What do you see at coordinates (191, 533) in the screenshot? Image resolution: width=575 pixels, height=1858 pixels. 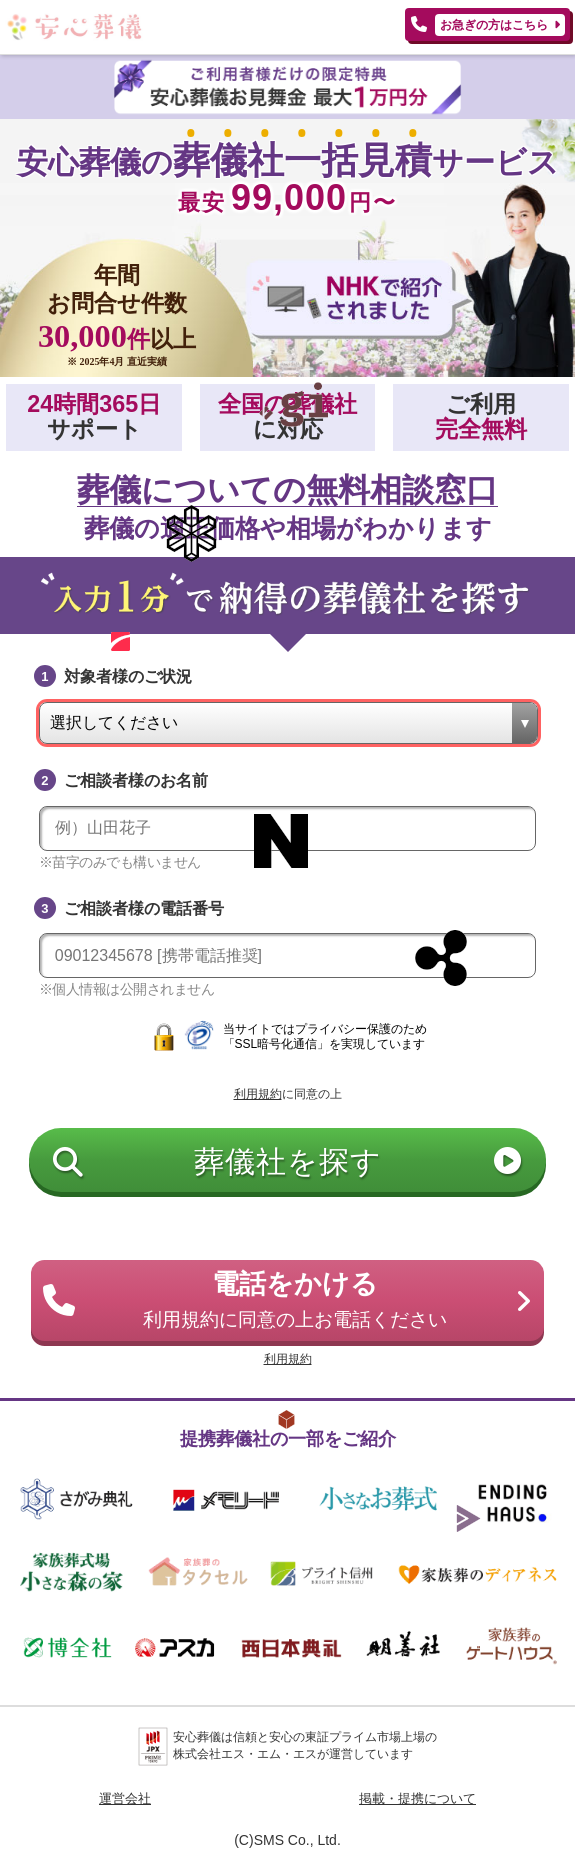 I see `matternet company logo` at bounding box center [191, 533].